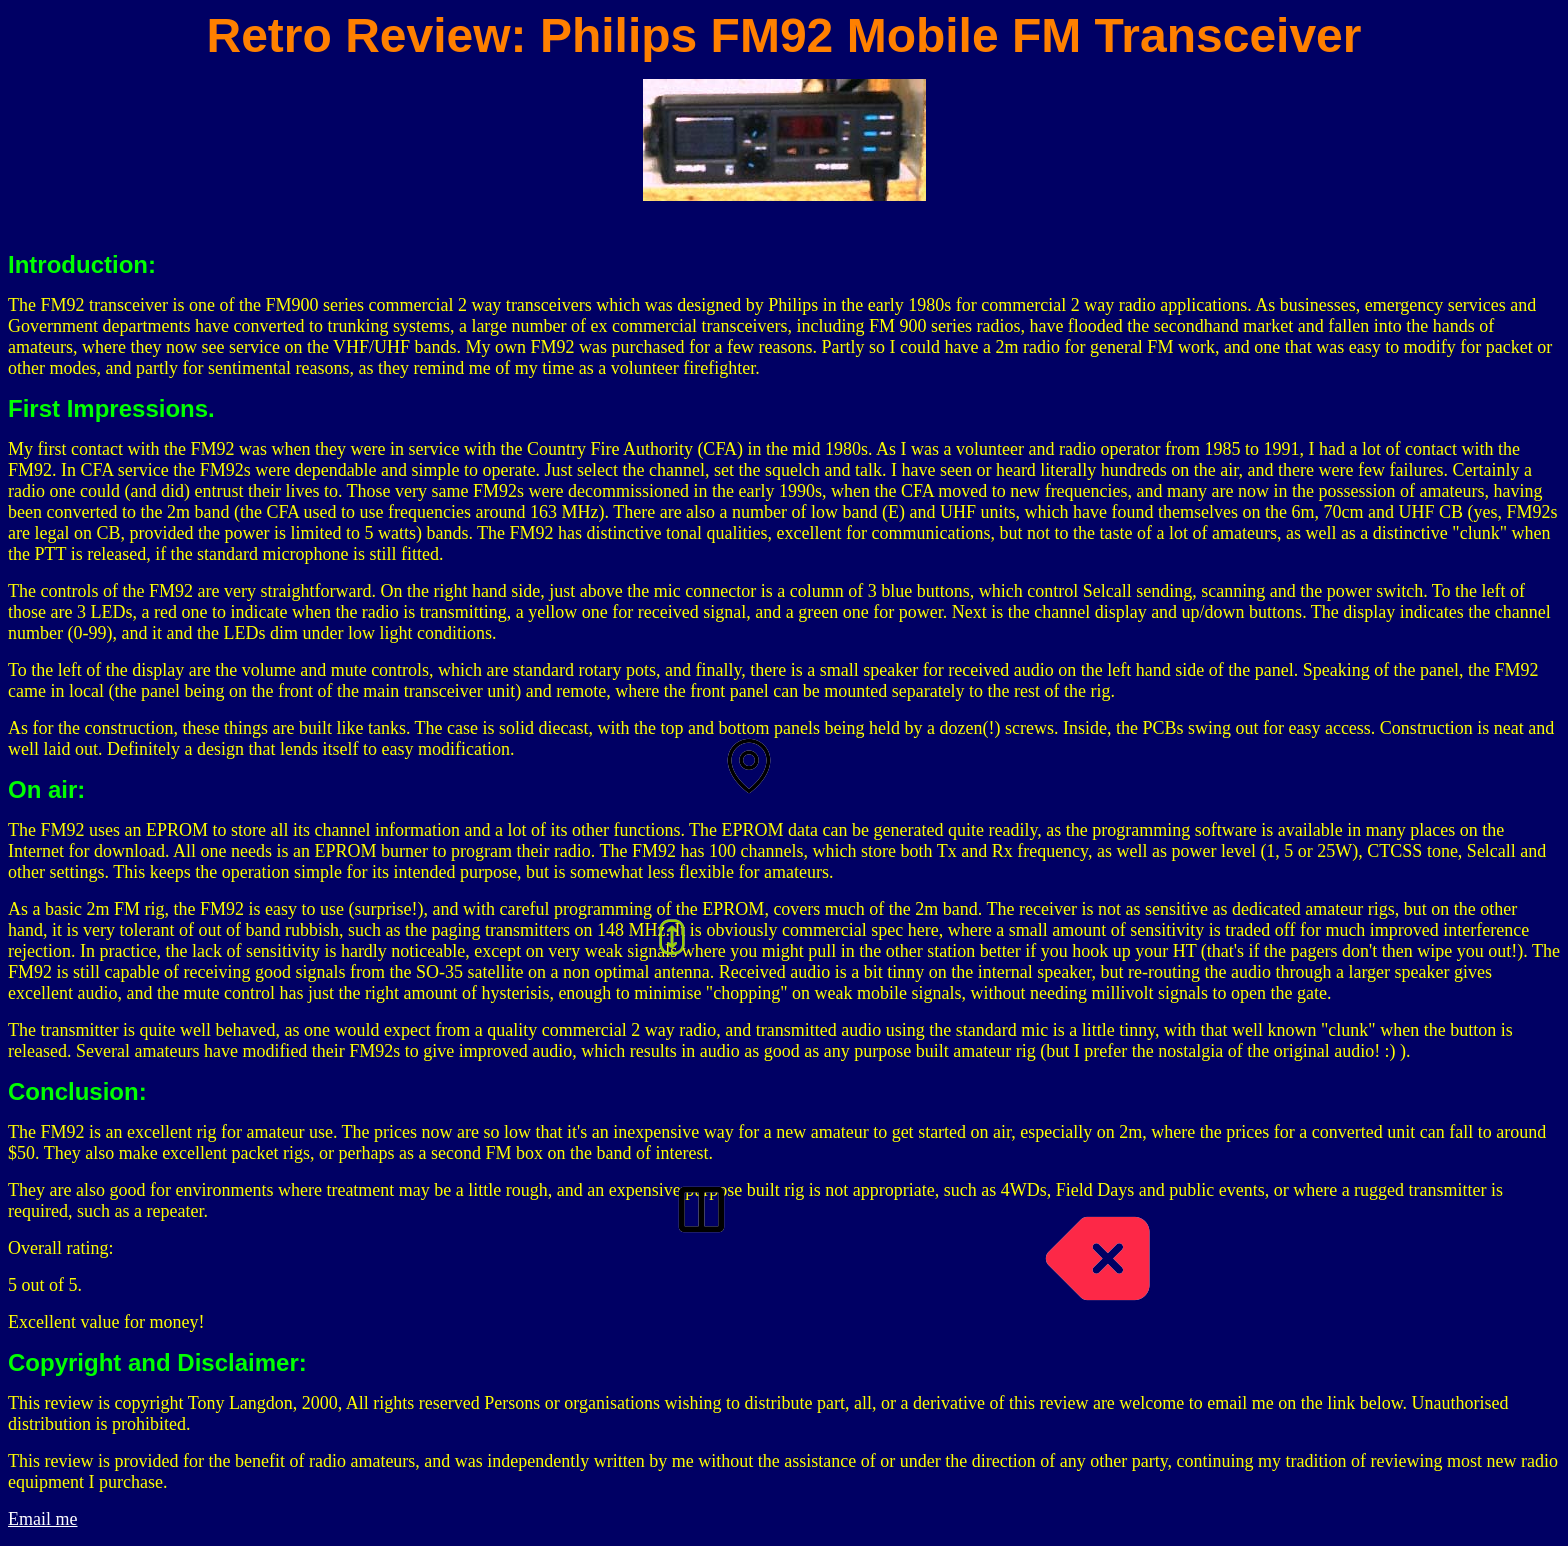 The image size is (1568, 1546). I want to click on view or set a location on the map, so click(749, 766).